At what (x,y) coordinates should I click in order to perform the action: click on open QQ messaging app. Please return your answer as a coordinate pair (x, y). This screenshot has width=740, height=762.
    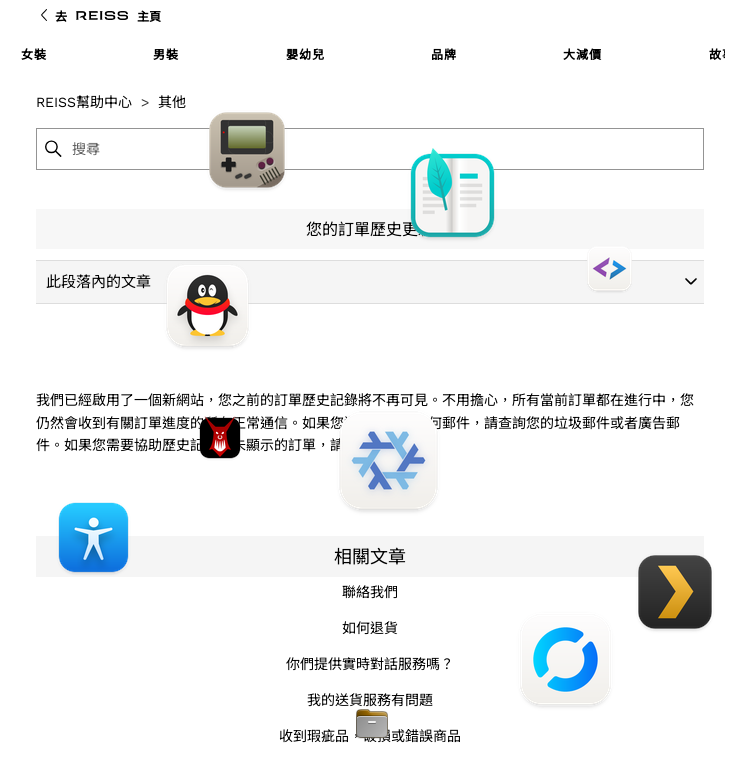
    Looking at the image, I should click on (207, 305).